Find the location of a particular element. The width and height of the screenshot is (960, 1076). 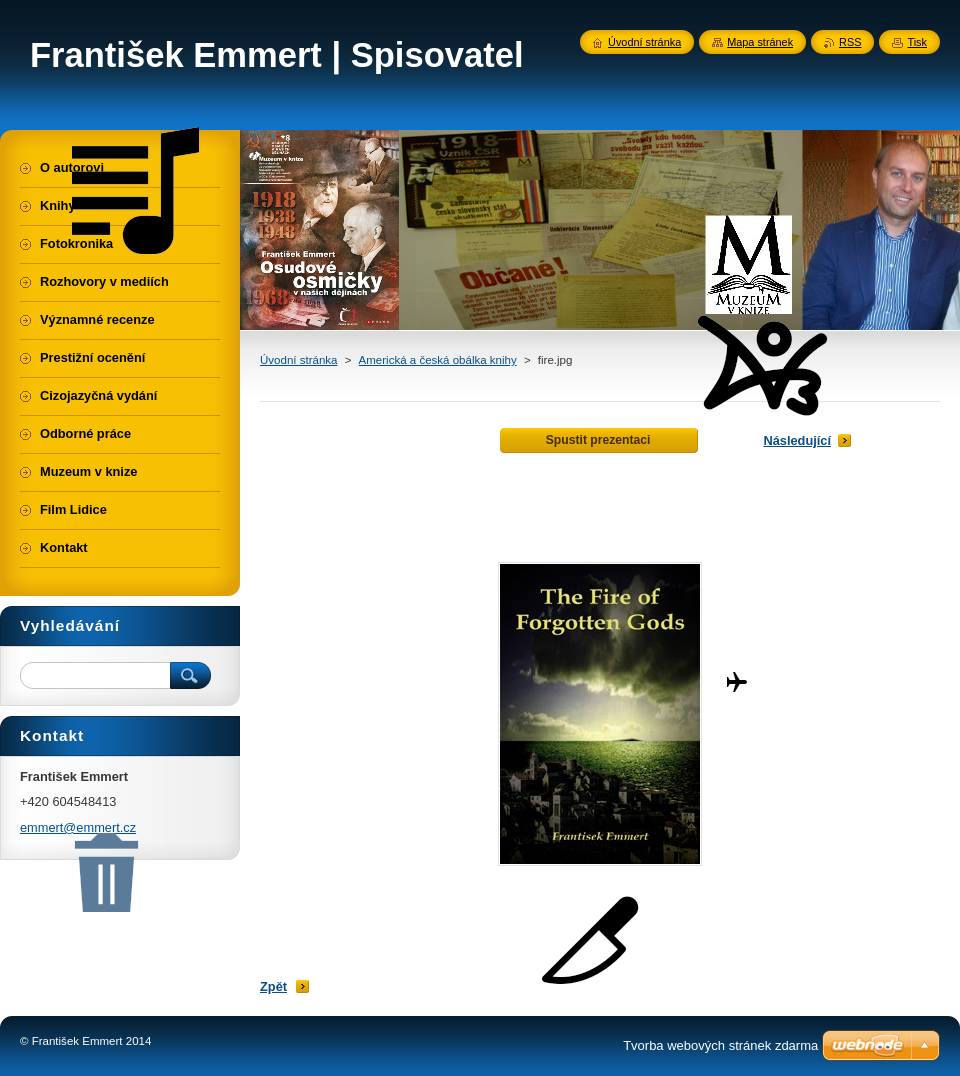

delete selected item is located at coordinates (106, 872).